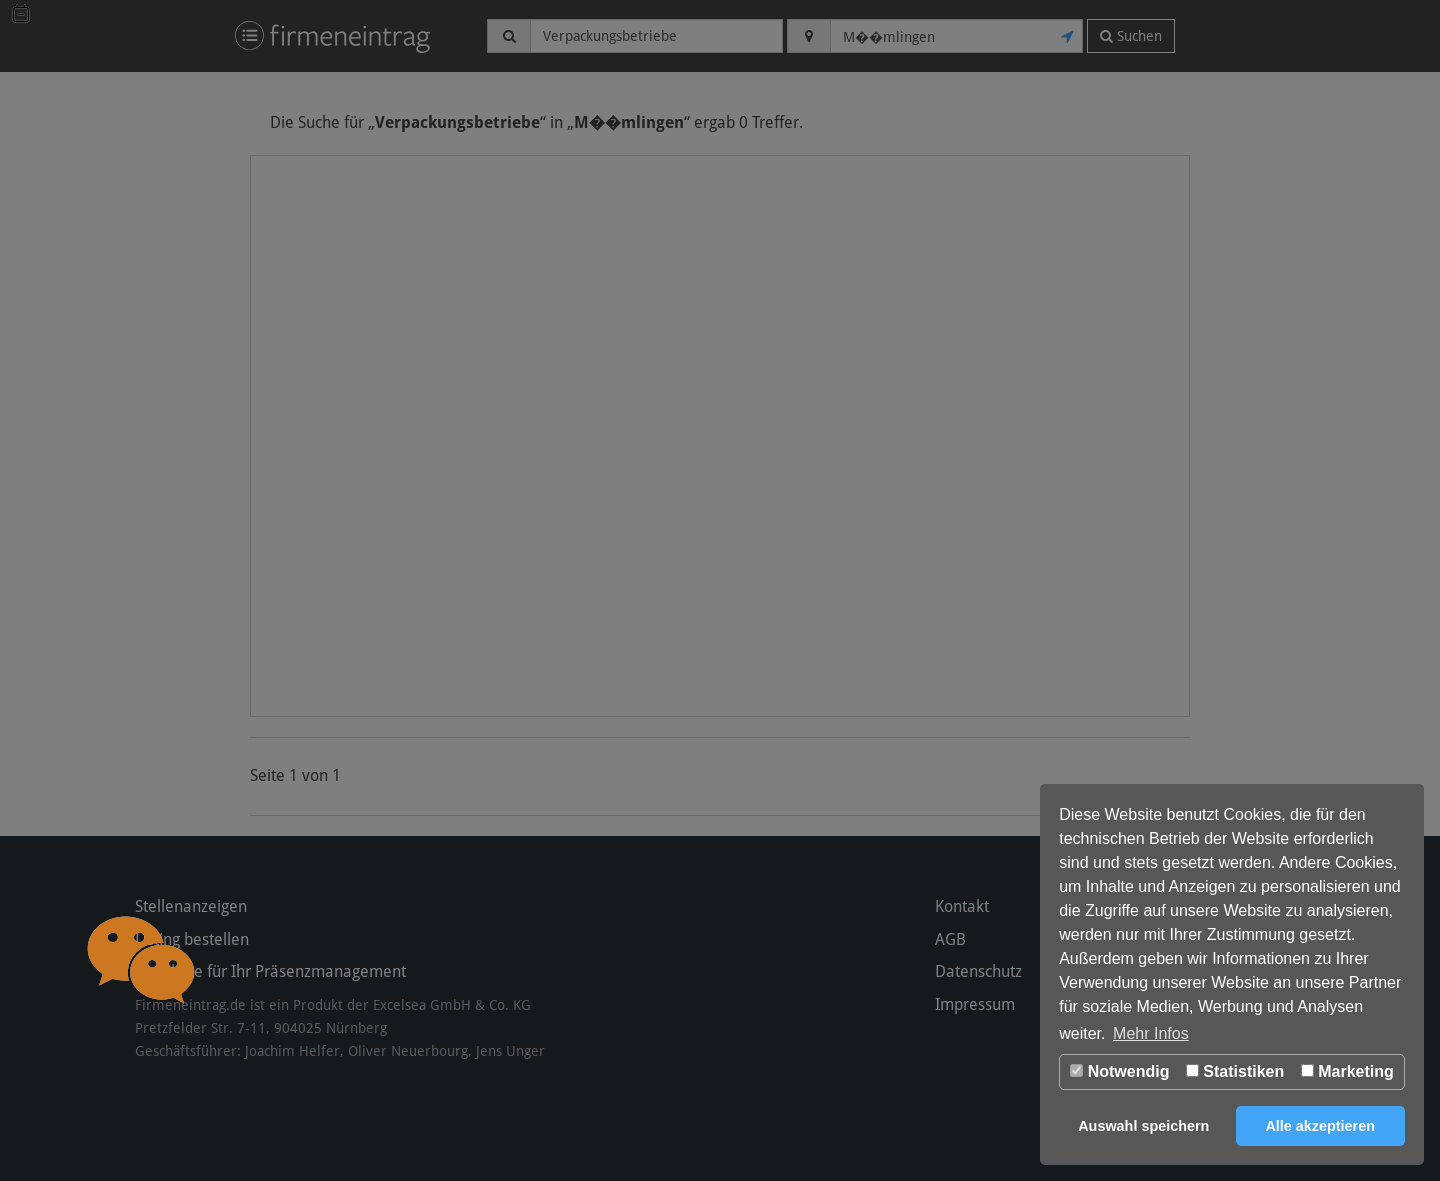 The width and height of the screenshot is (1440, 1181). What do you see at coordinates (141, 960) in the screenshot?
I see `open WeChat messaging app` at bounding box center [141, 960].